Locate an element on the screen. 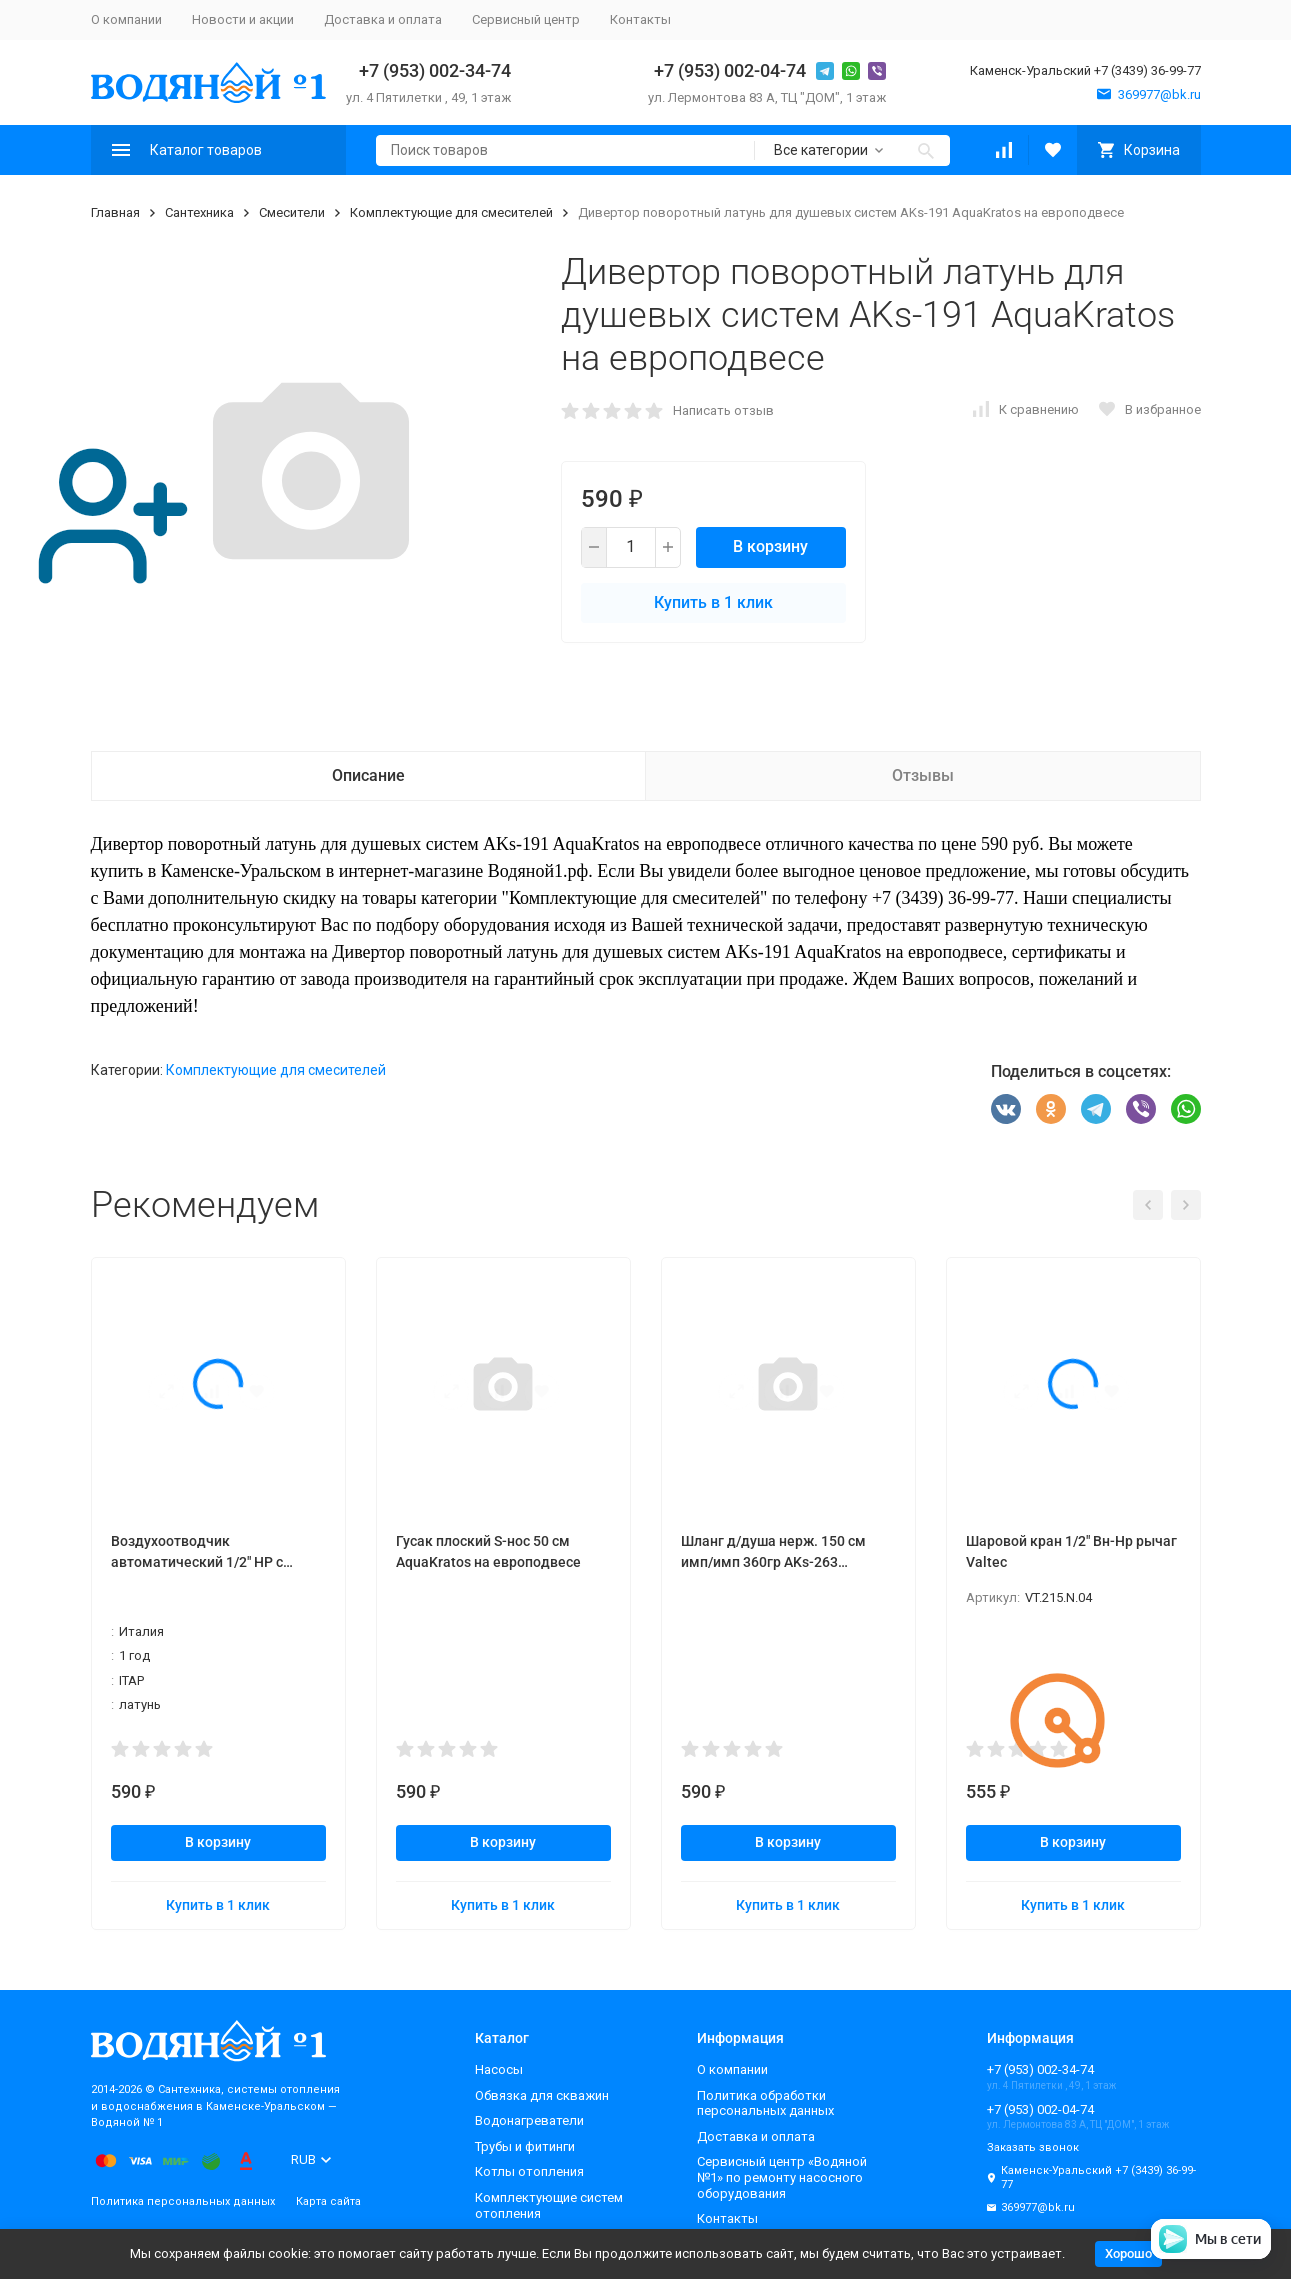 This screenshot has width=1291, height=2279. add a new contact or friend is located at coordinates (113, 516).